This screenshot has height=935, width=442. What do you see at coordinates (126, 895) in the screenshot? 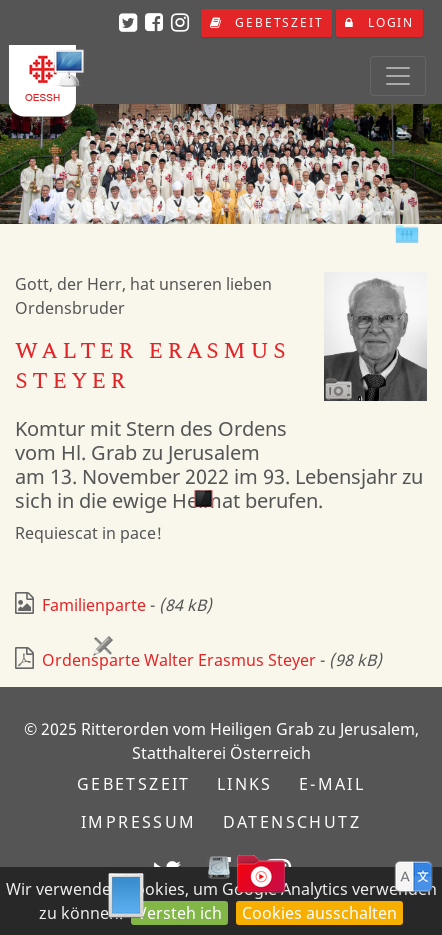
I see `indicates a connected iPad device` at bounding box center [126, 895].